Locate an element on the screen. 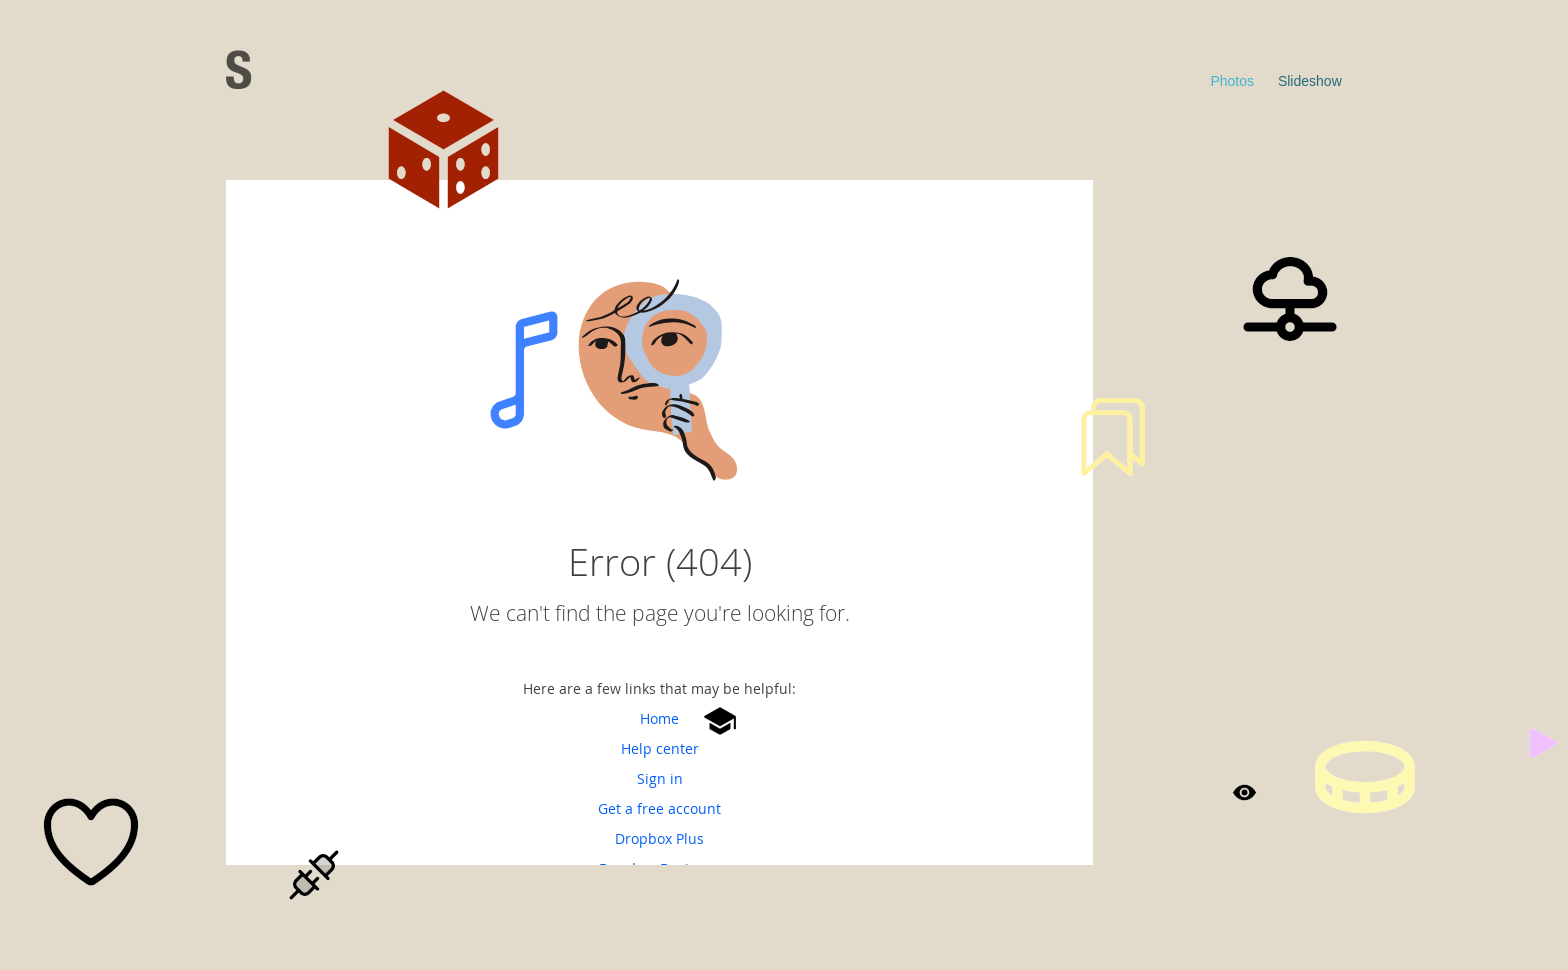 The height and width of the screenshot is (970, 1568). view all saved bookmarks is located at coordinates (1113, 437).